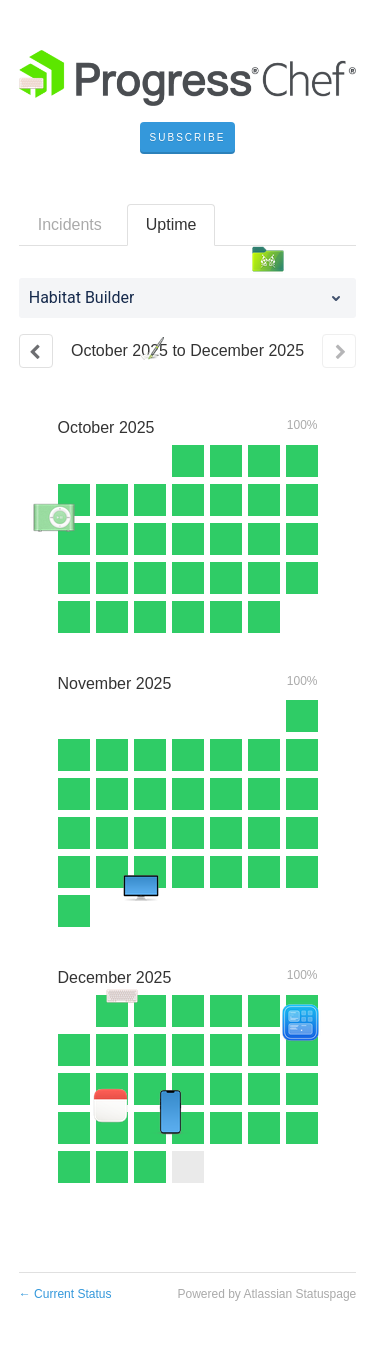  I want to click on empty calendar placeholder icon, so click(110, 1105).